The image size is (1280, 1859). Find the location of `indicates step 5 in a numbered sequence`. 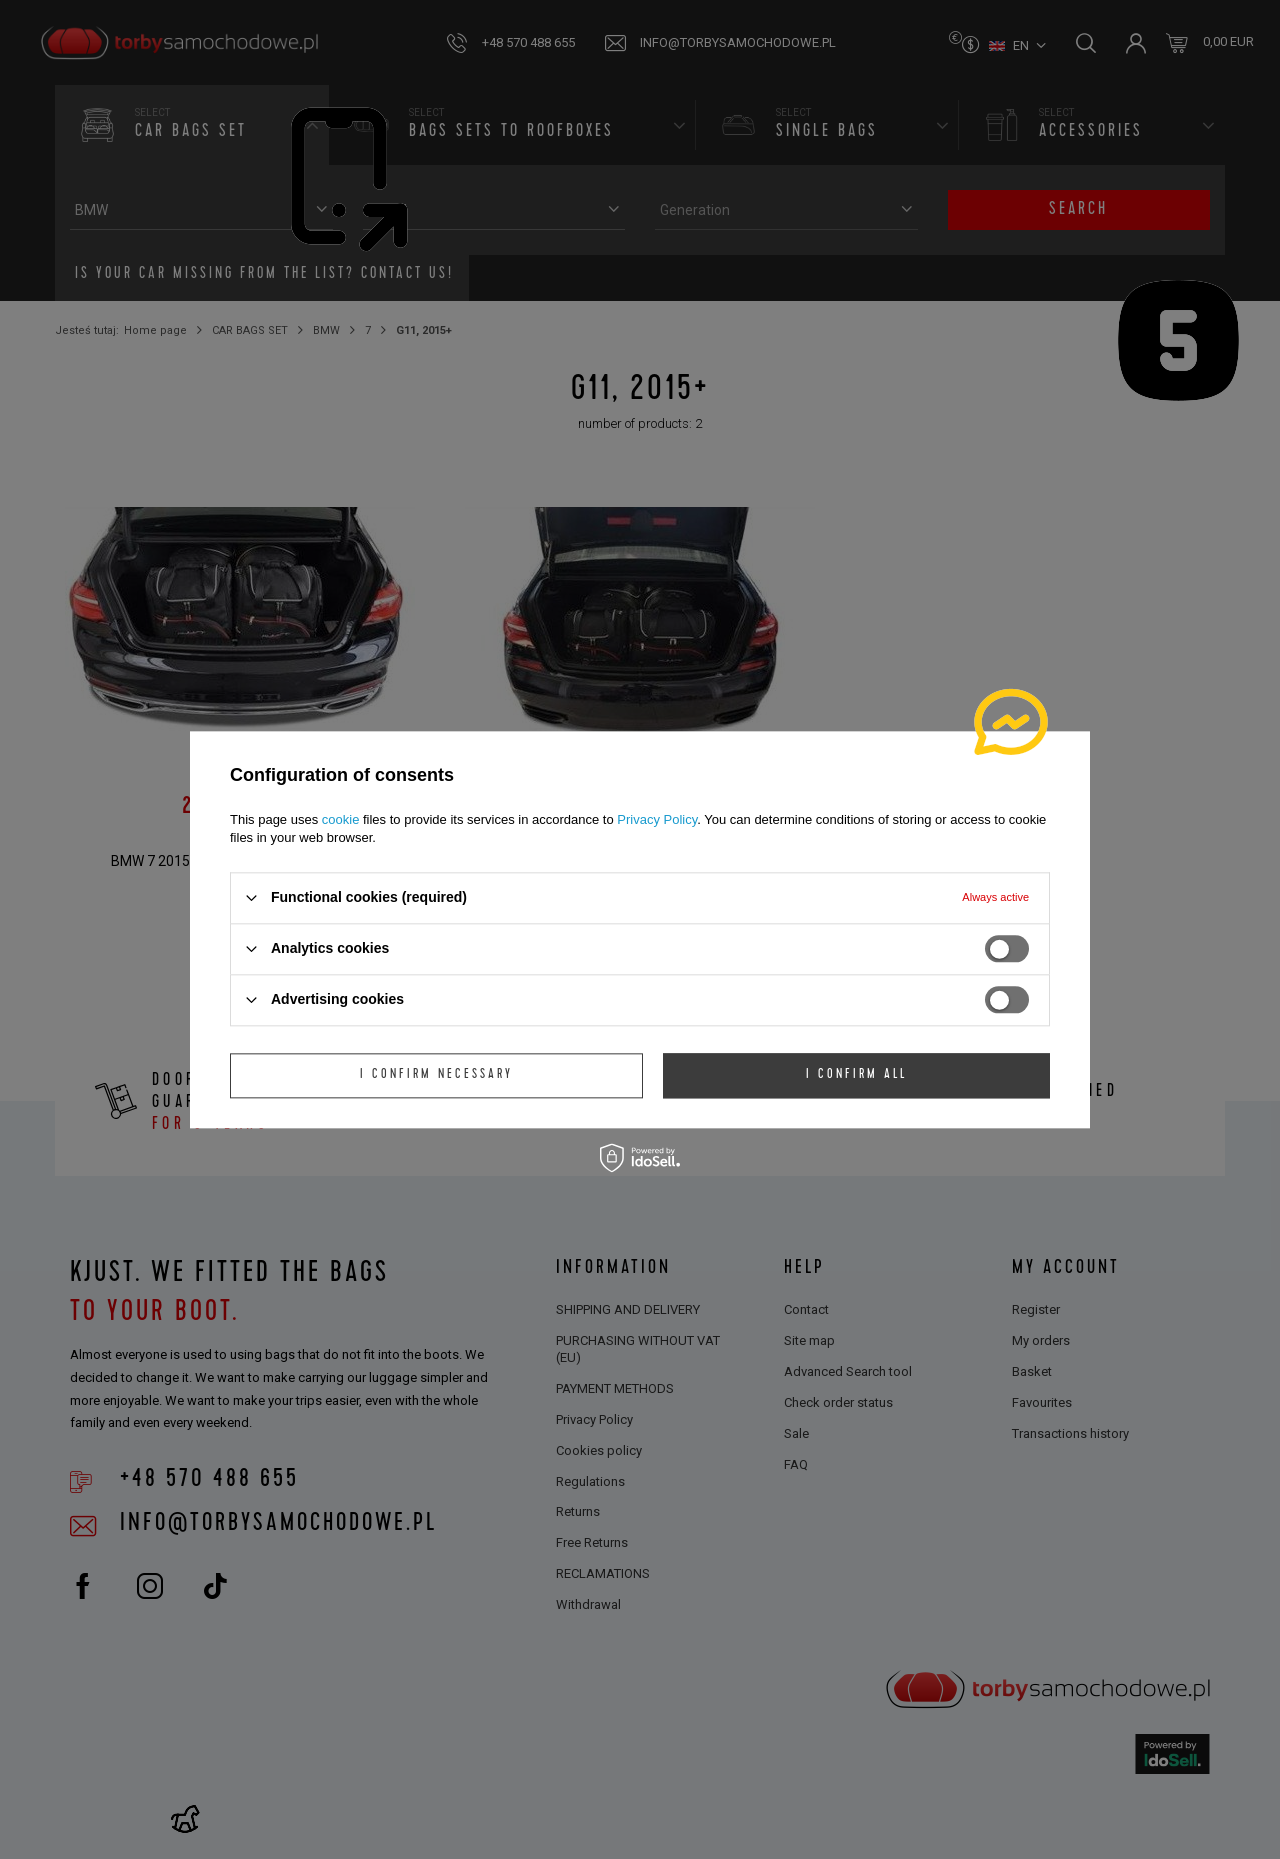

indicates step 5 in a numbered sequence is located at coordinates (1178, 340).